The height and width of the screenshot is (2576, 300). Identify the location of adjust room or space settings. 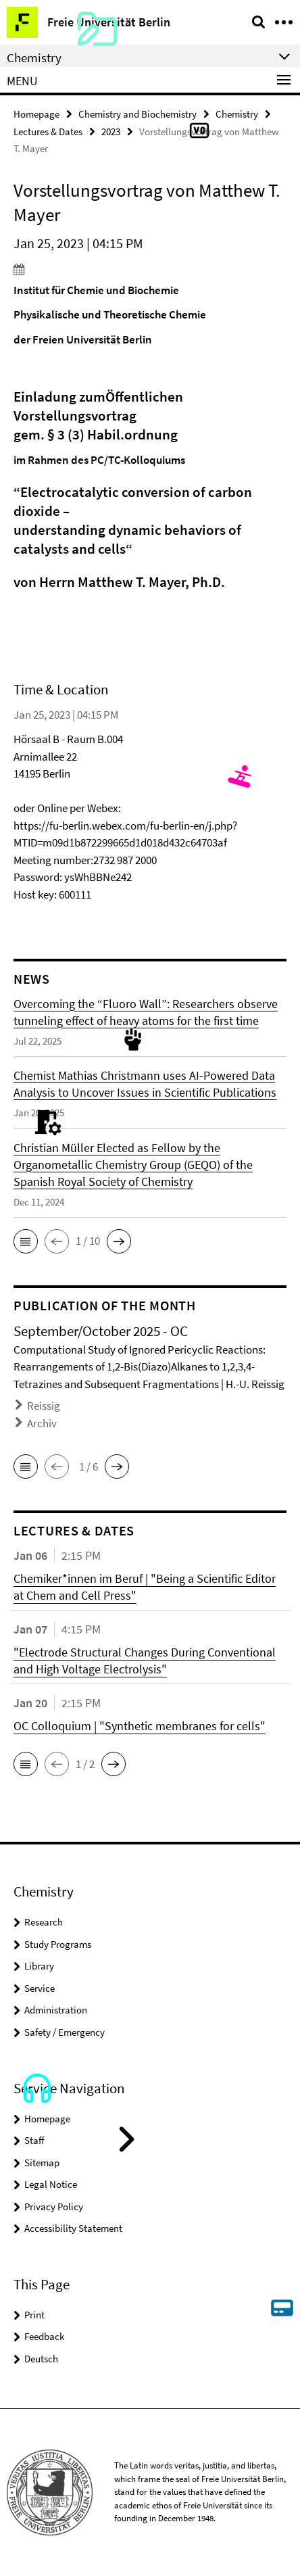
(47, 1122).